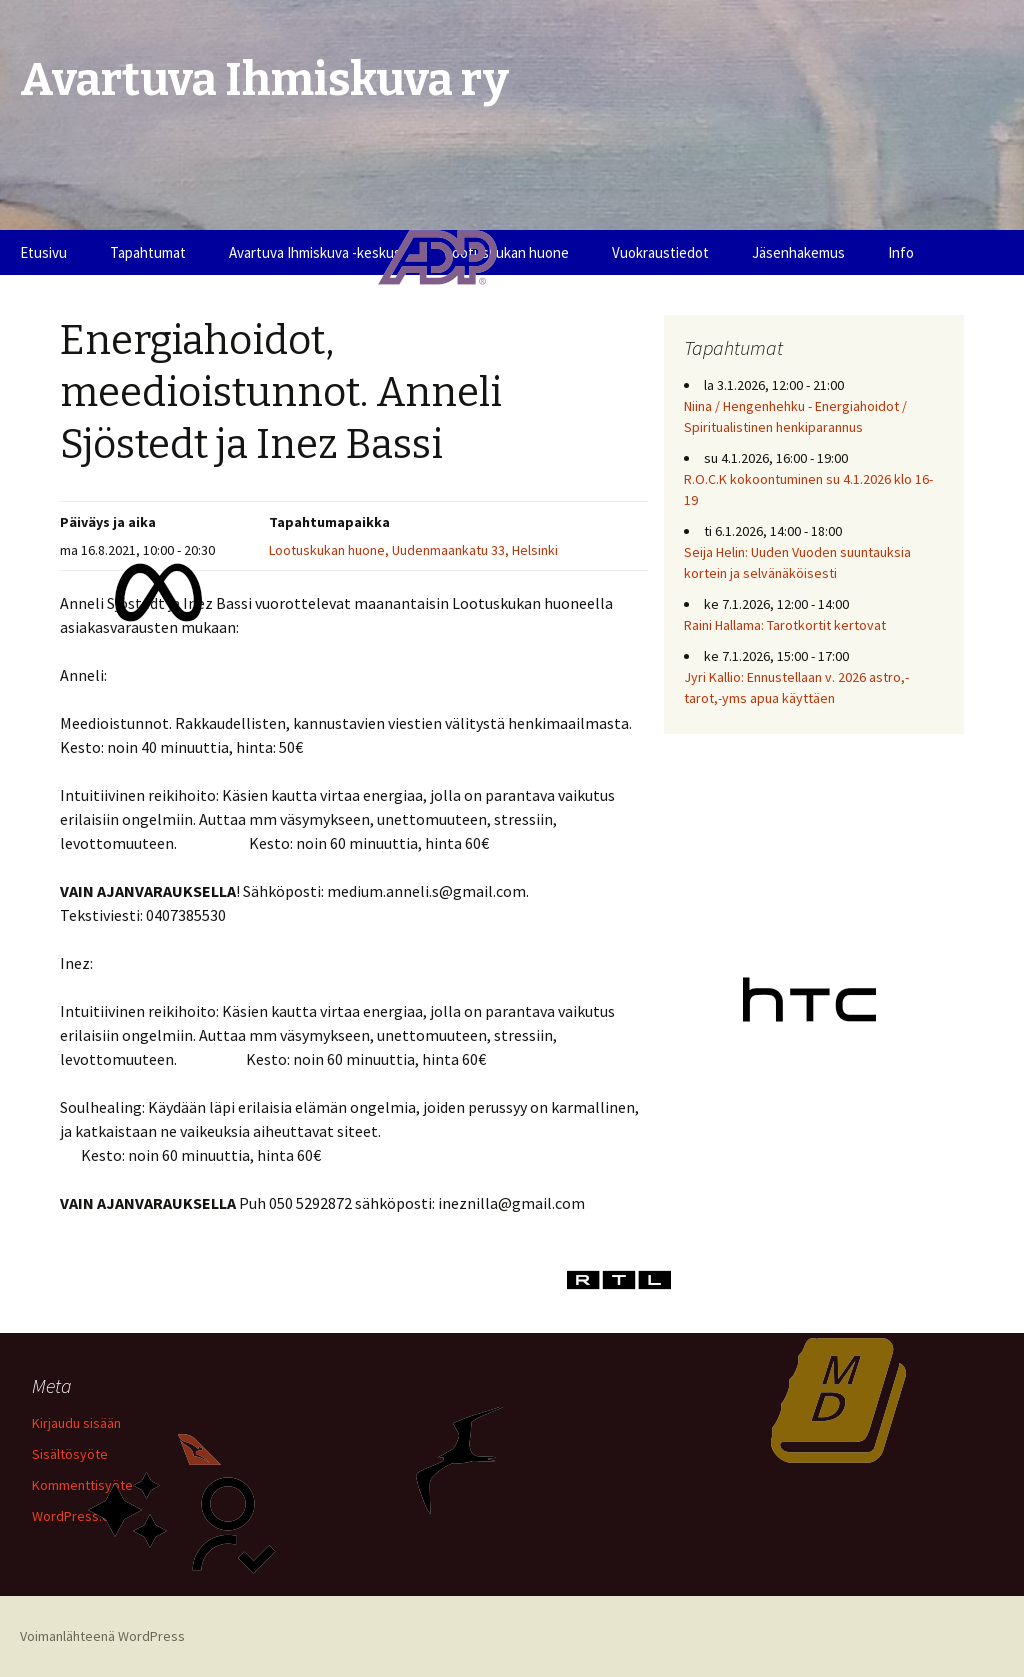 This screenshot has height=1677, width=1024. I want to click on follow a user or add to your network, so click(228, 1526).